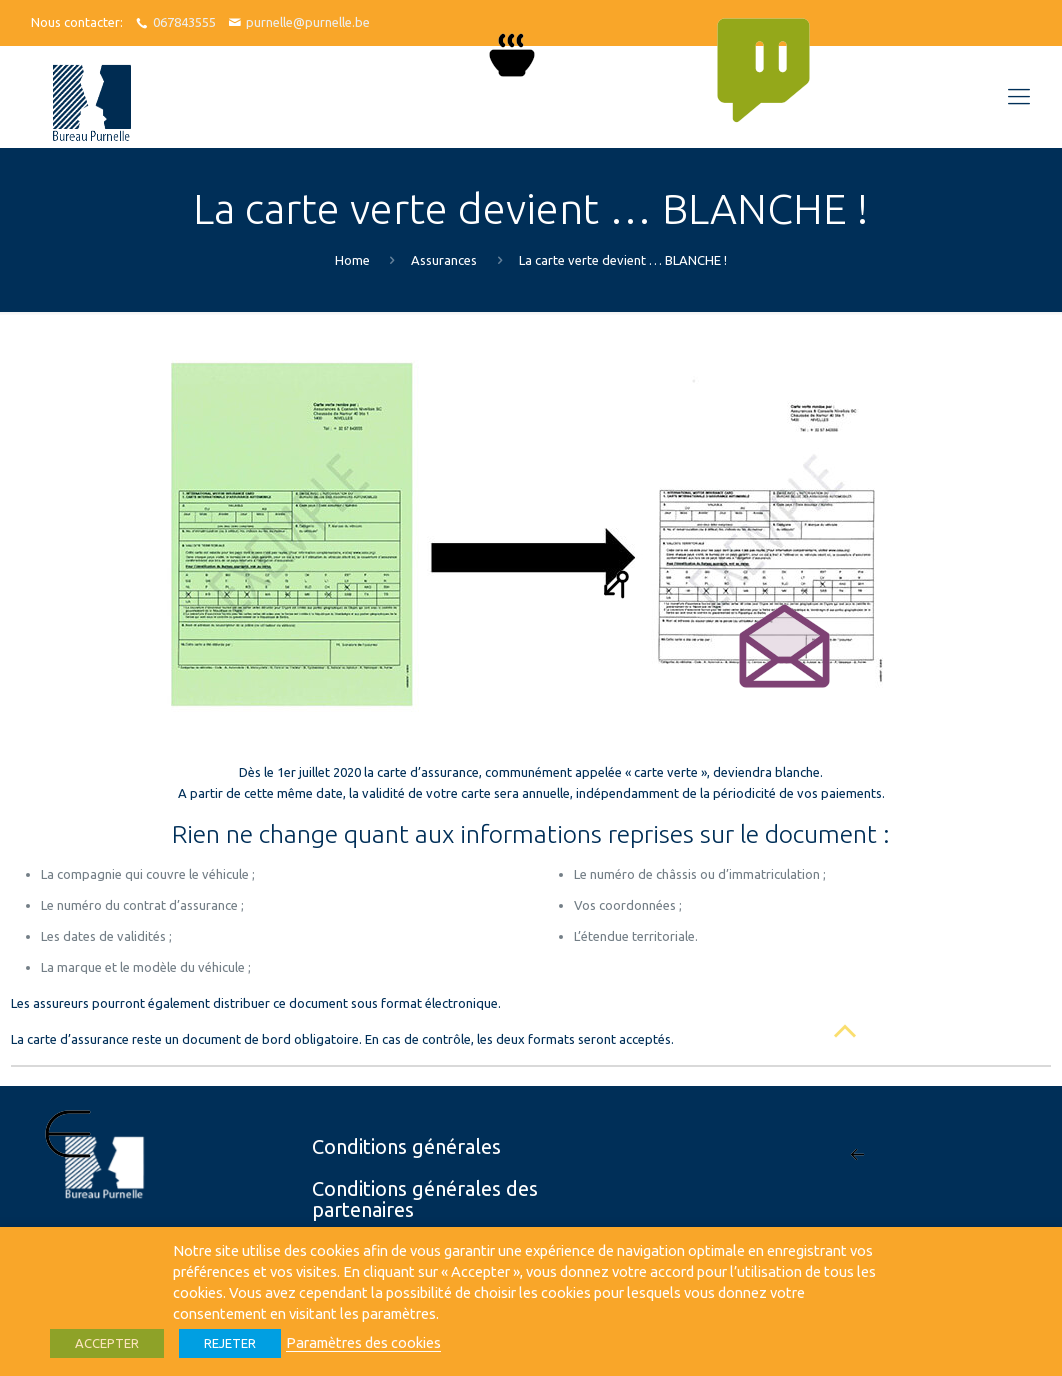 The height and width of the screenshot is (1376, 1062). What do you see at coordinates (616, 584) in the screenshot?
I see `take the first left exit at the roundabout` at bounding box center [616, 584].